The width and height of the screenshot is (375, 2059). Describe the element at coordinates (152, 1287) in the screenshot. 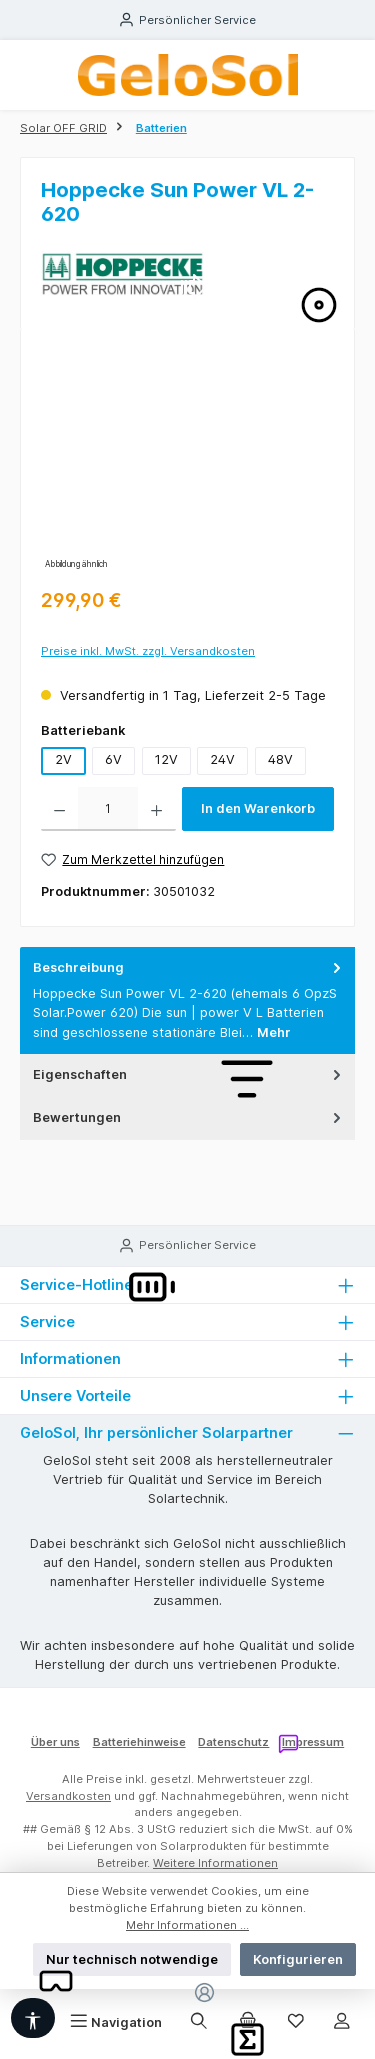

I see `indicates device battery is fully charged` at that location.